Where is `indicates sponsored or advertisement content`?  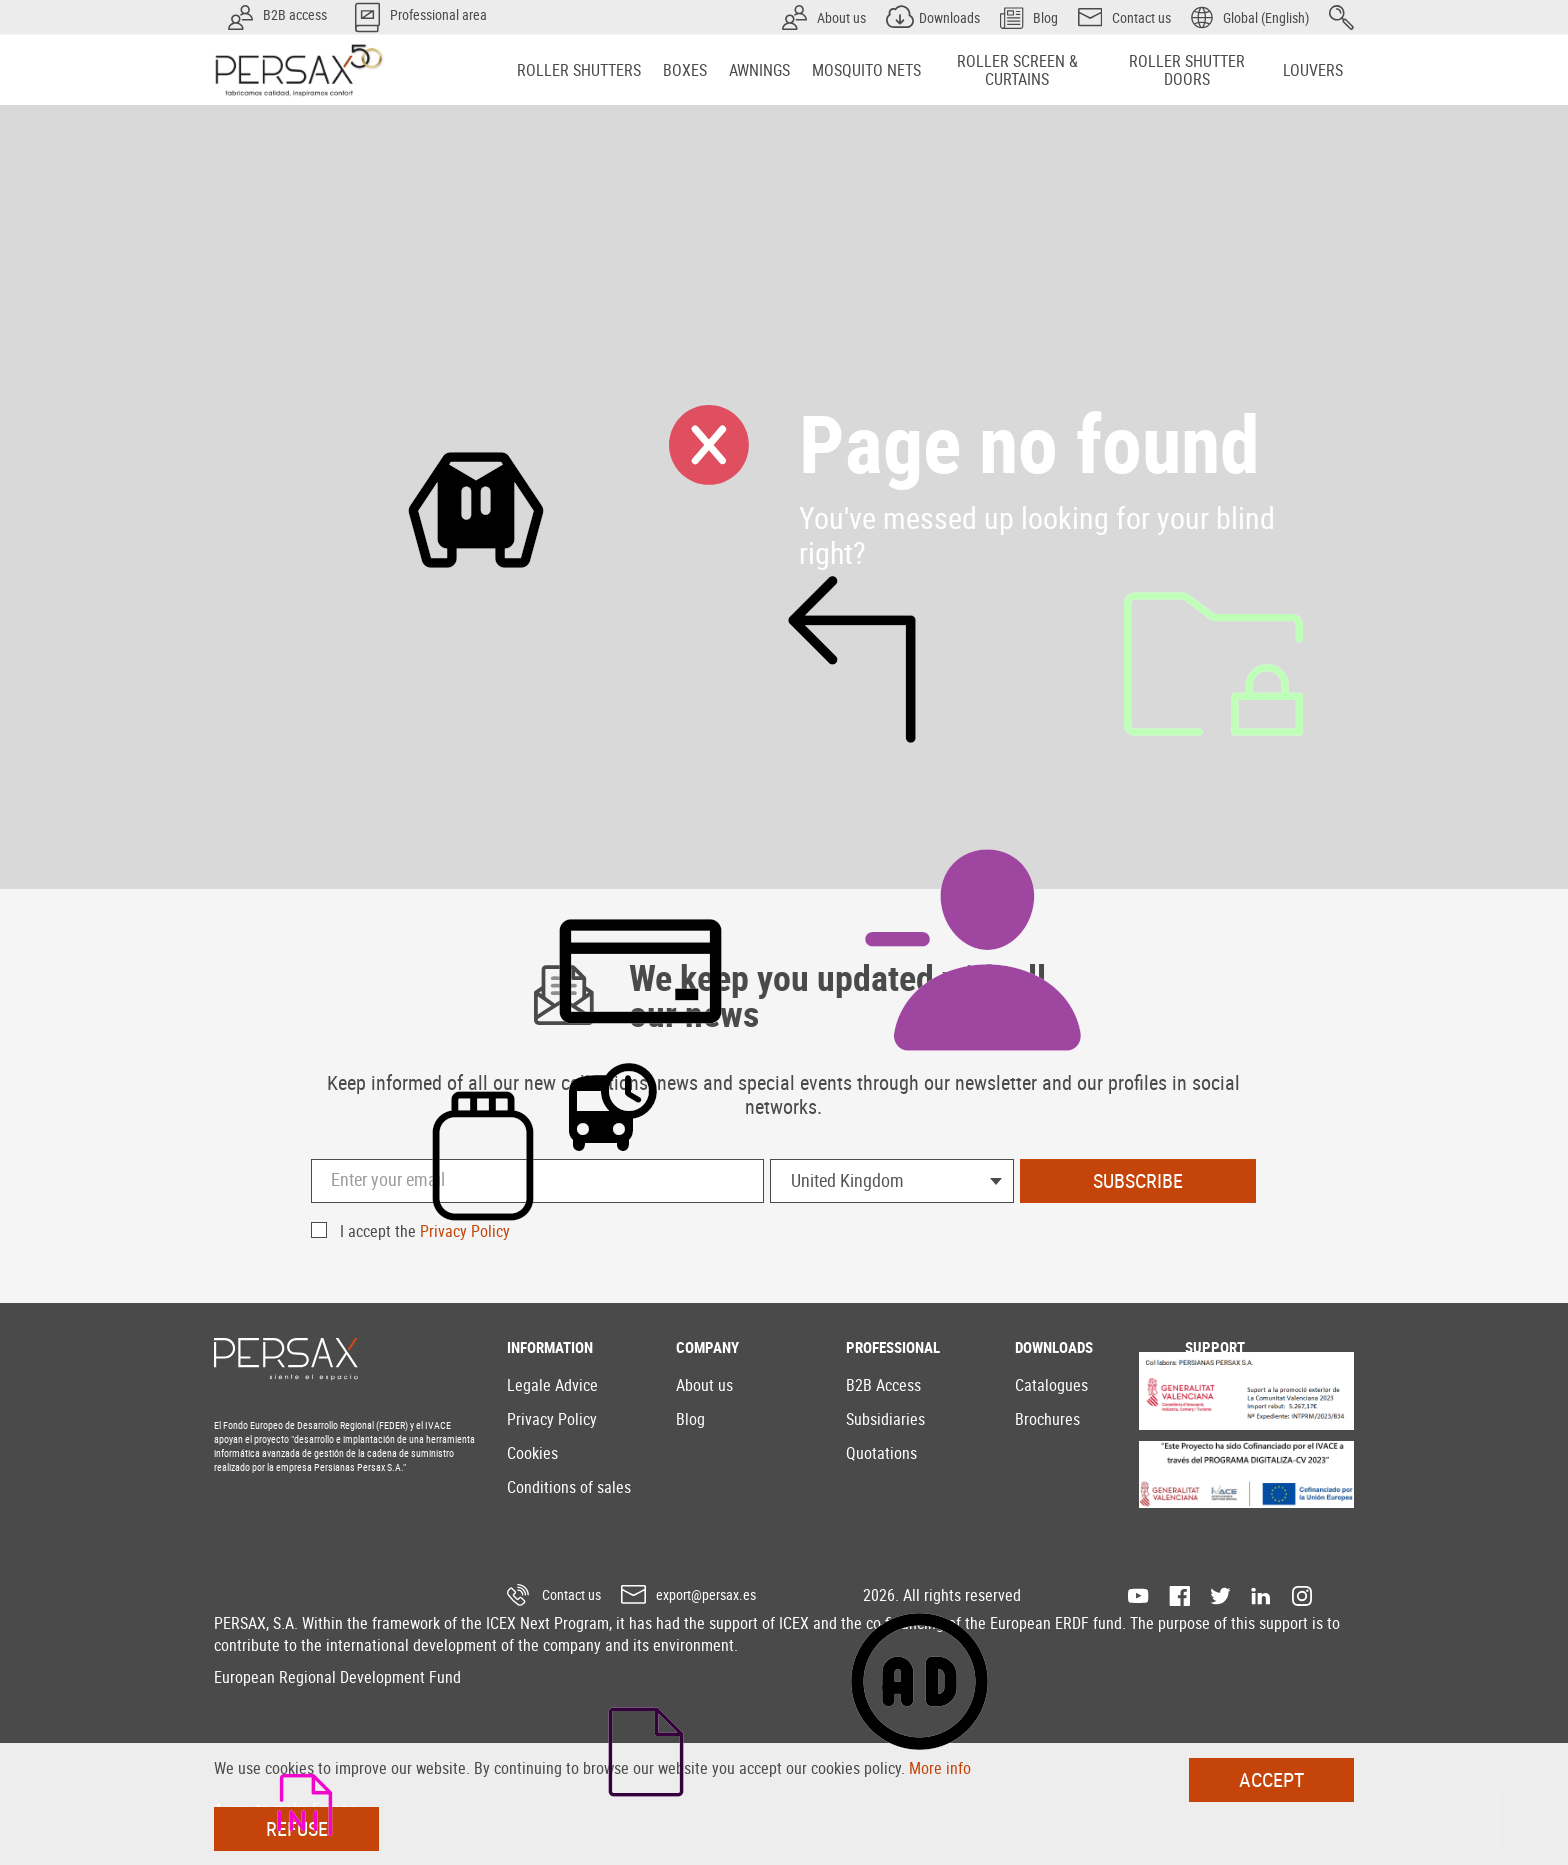
indicates sponsored or advertisement content is located at coordinates (919, 1681).